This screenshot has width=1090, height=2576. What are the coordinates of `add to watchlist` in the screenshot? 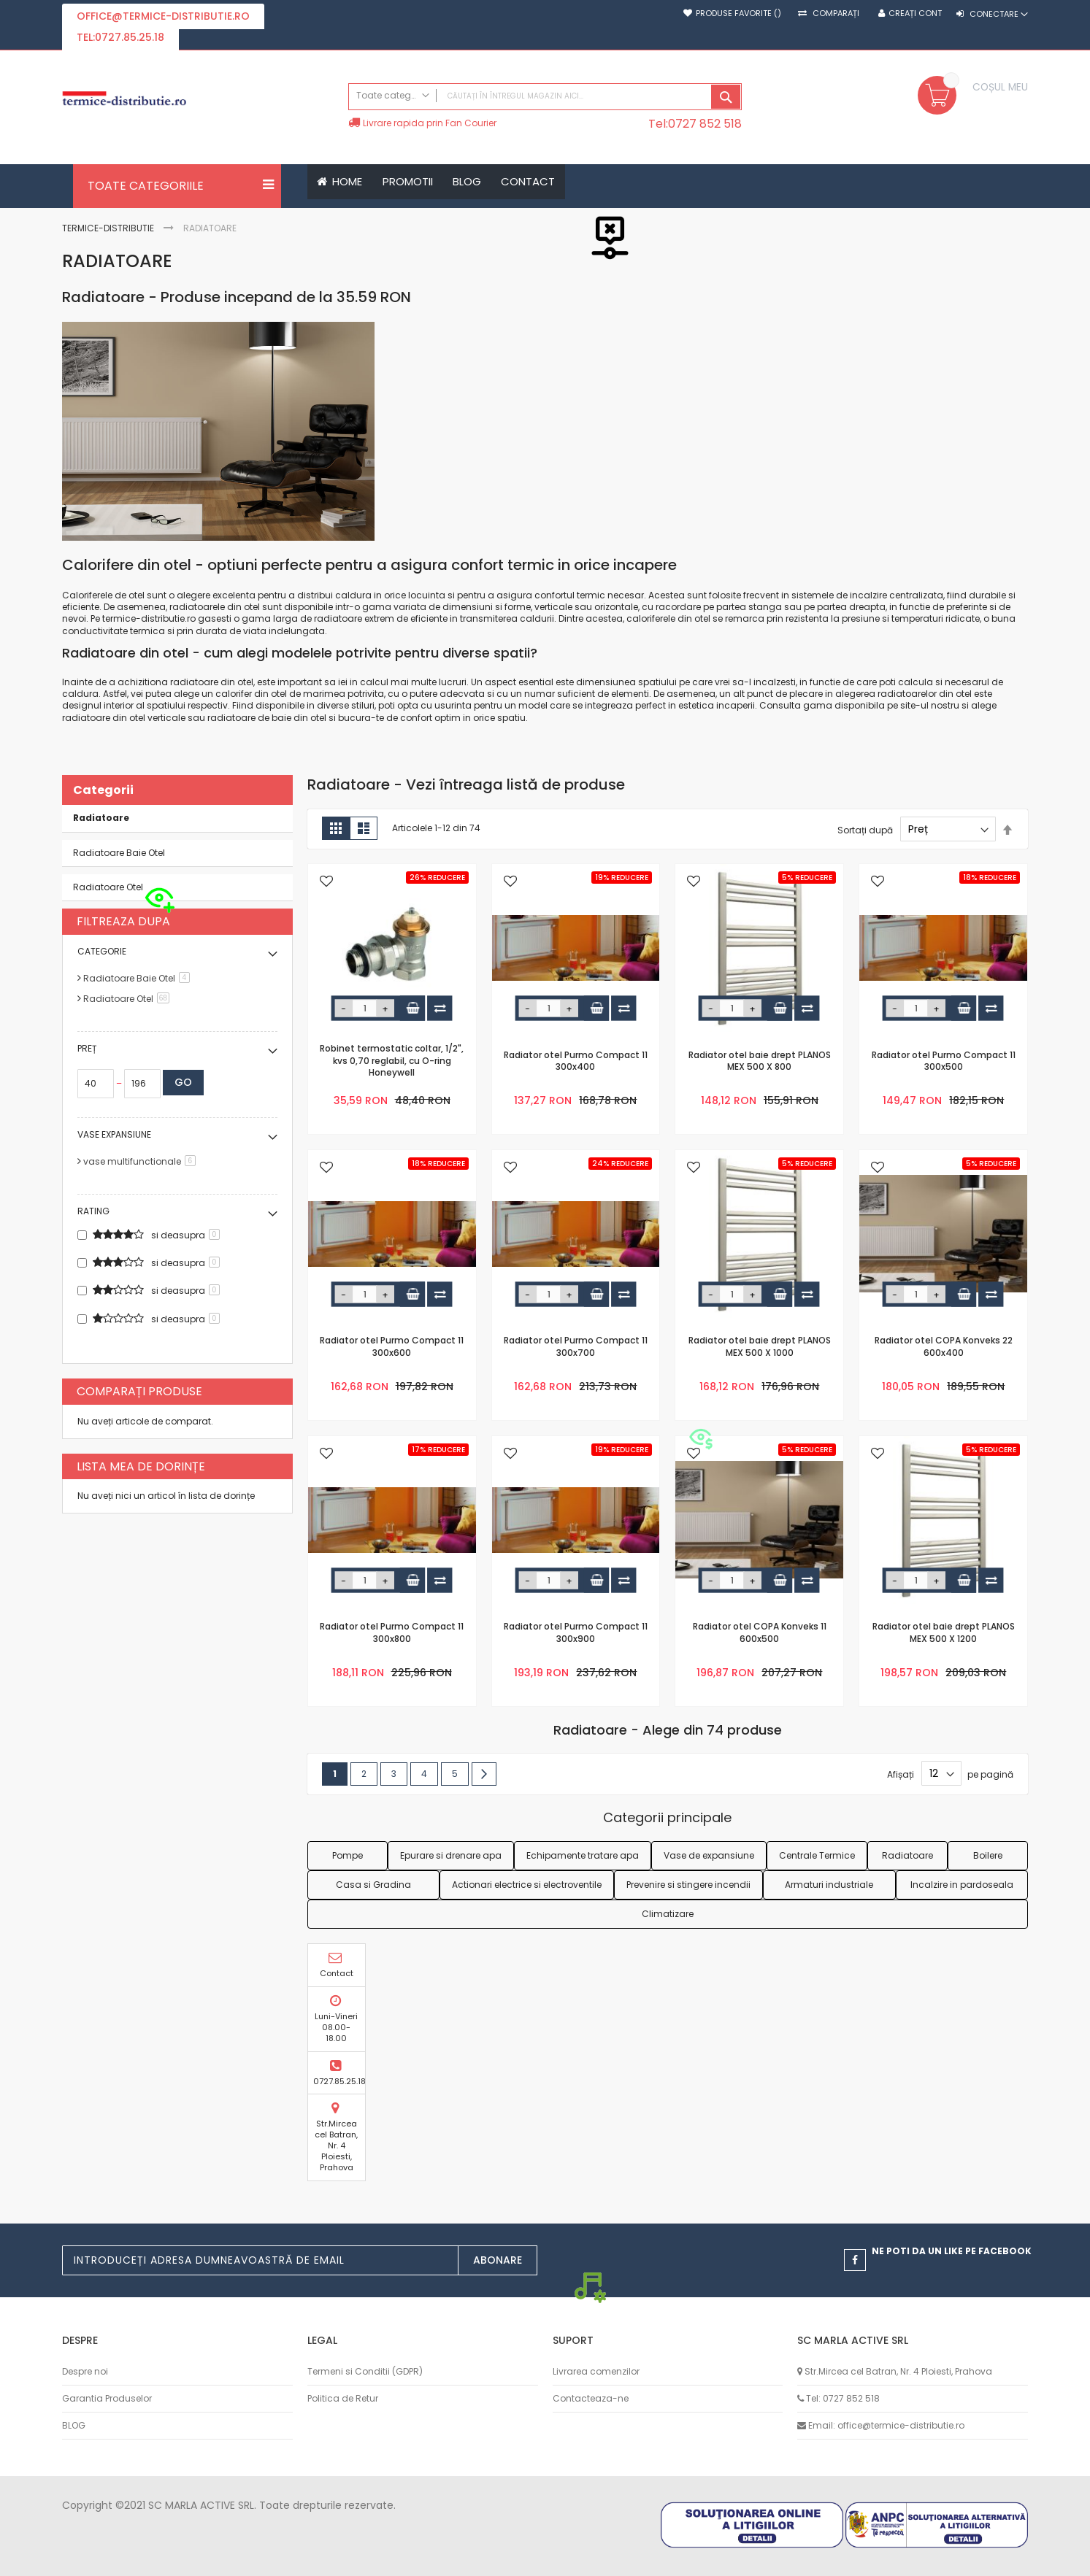 It's located at (159, 898).